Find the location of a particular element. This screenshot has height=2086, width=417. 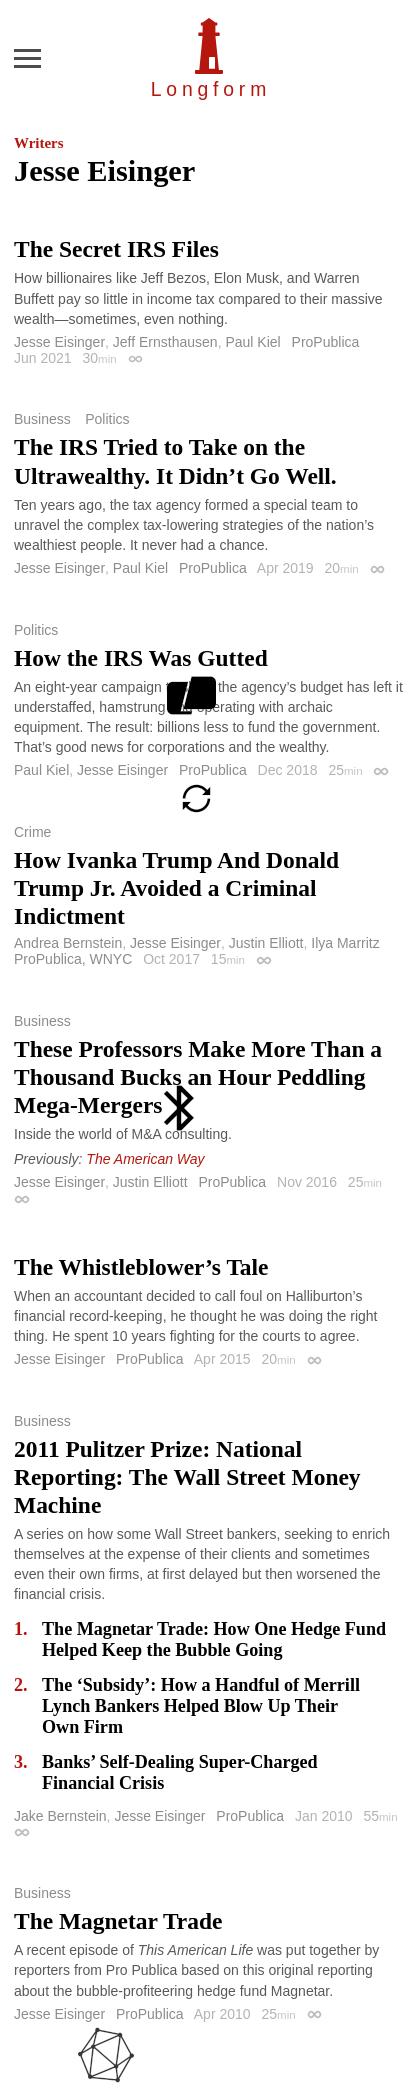

toggle bluetooth connectivity on or off is located at coordinates (179, 1108).